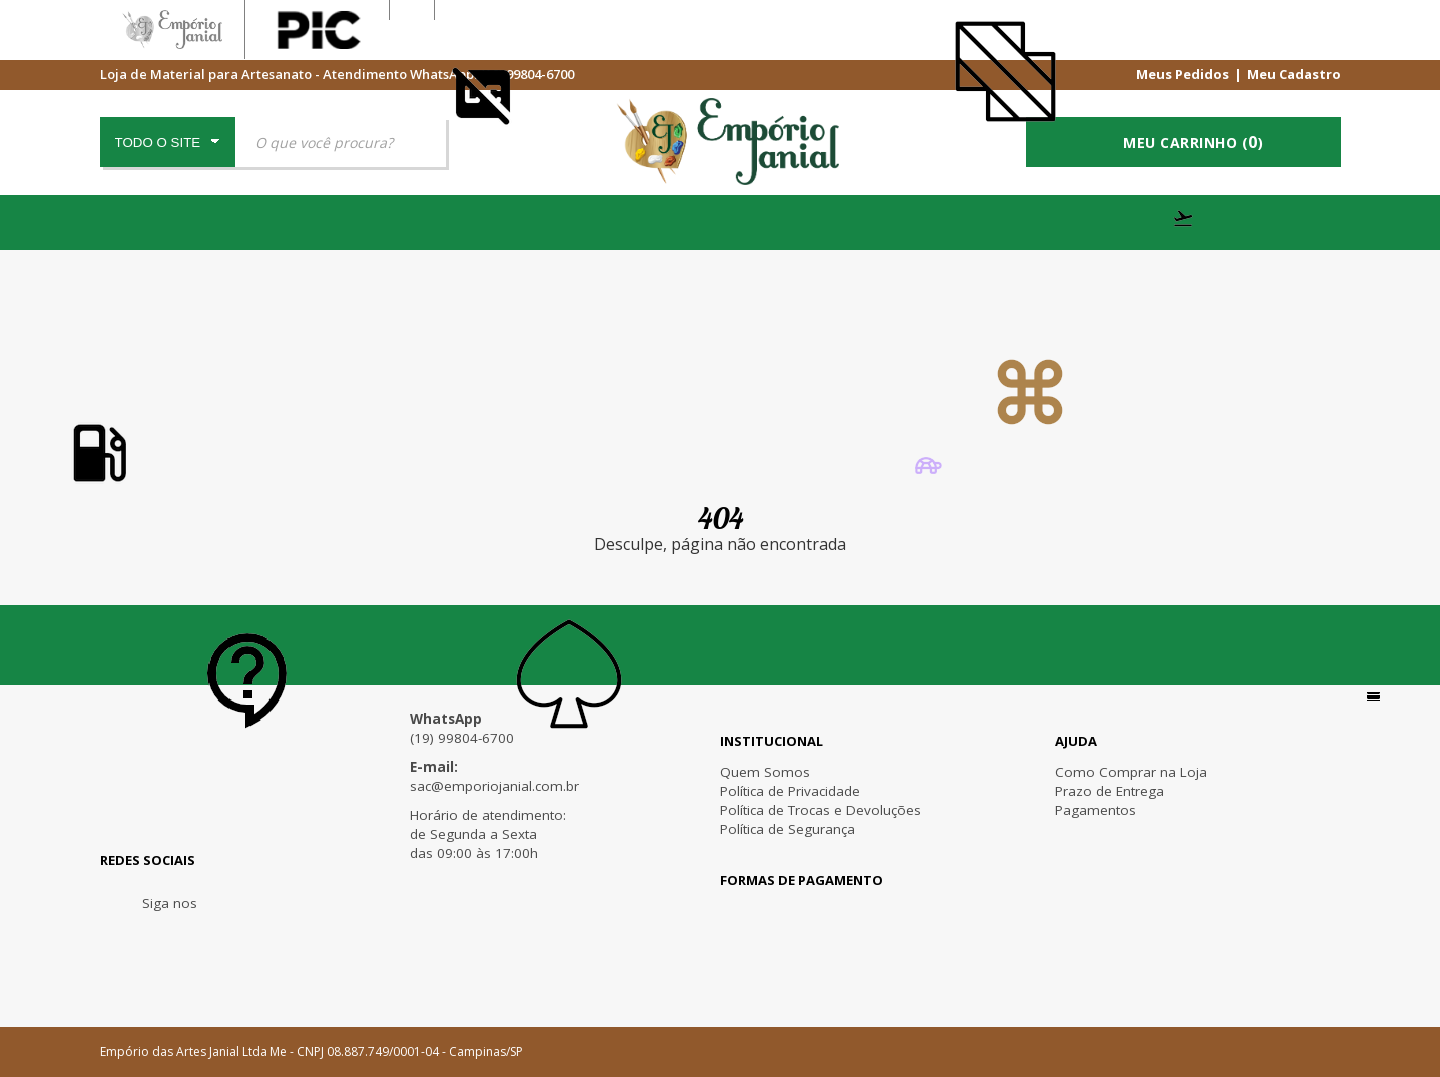 This screenshot has width=1440, height=1077. I want to click on switch to daily calendar view, so click(1373, 696).